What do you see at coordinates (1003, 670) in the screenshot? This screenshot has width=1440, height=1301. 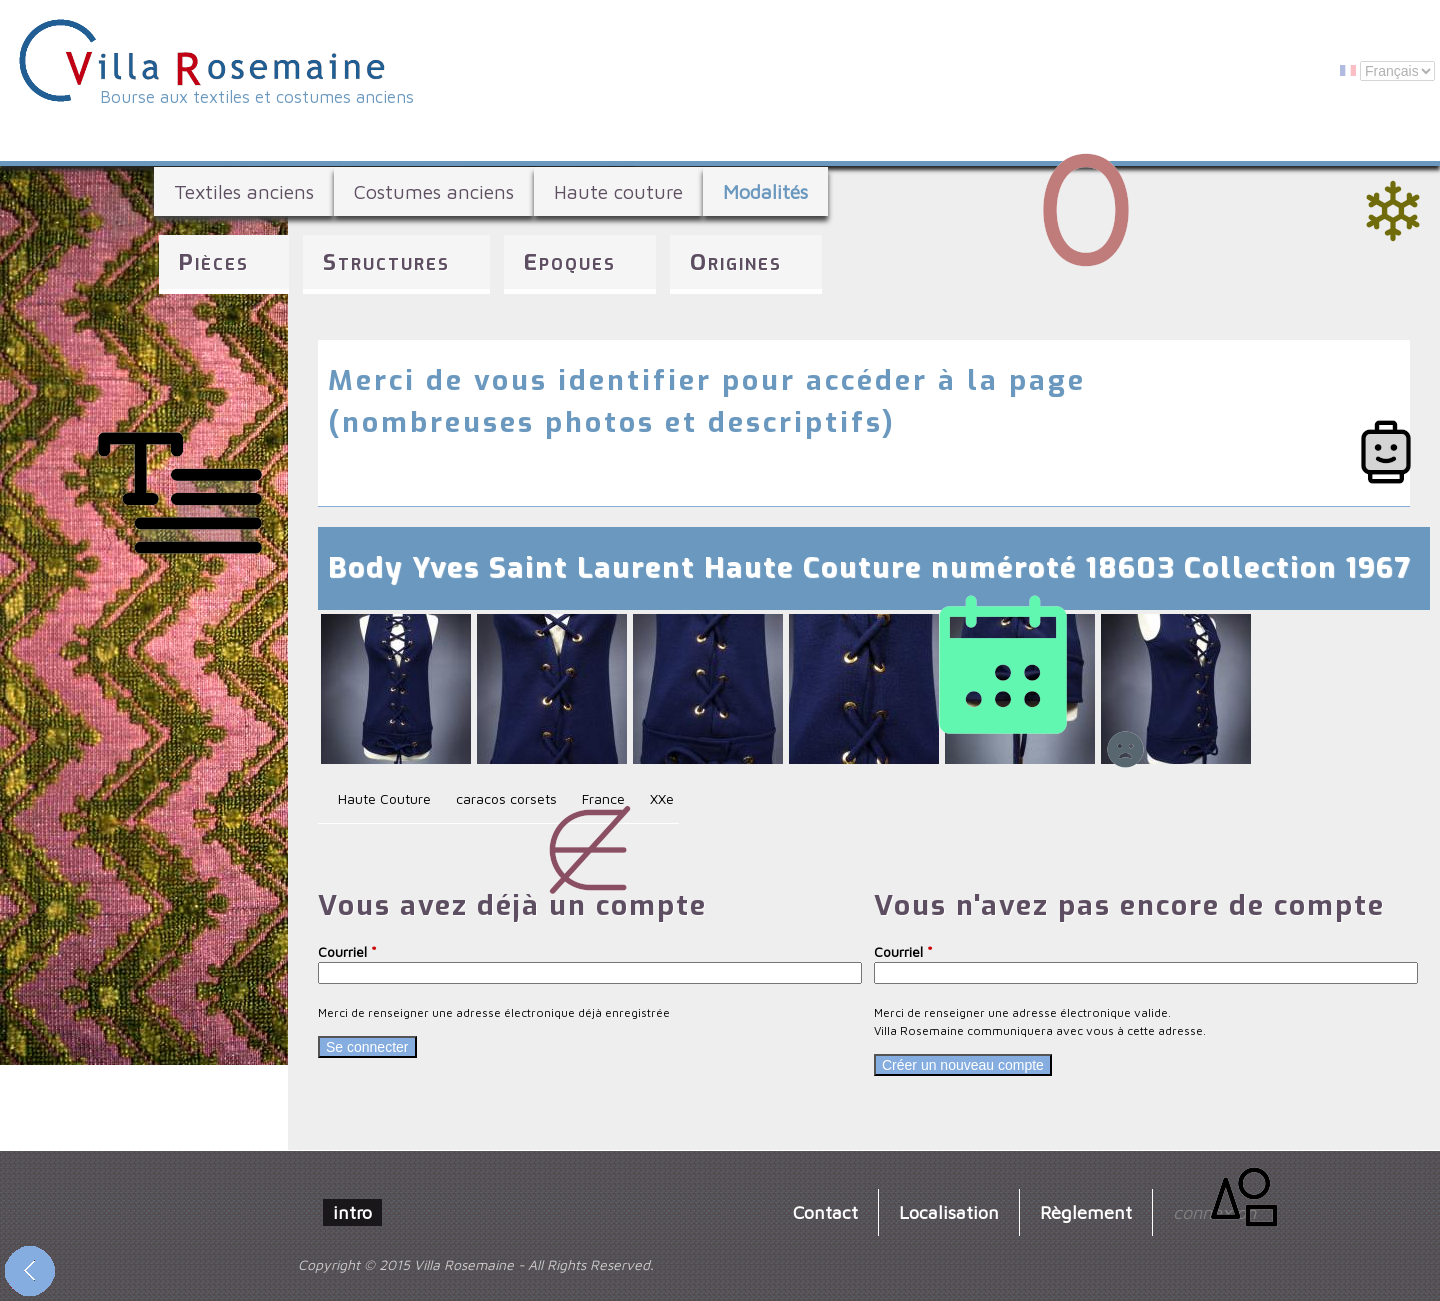 I see `view calendar events` at bounding box center [1003, 670].